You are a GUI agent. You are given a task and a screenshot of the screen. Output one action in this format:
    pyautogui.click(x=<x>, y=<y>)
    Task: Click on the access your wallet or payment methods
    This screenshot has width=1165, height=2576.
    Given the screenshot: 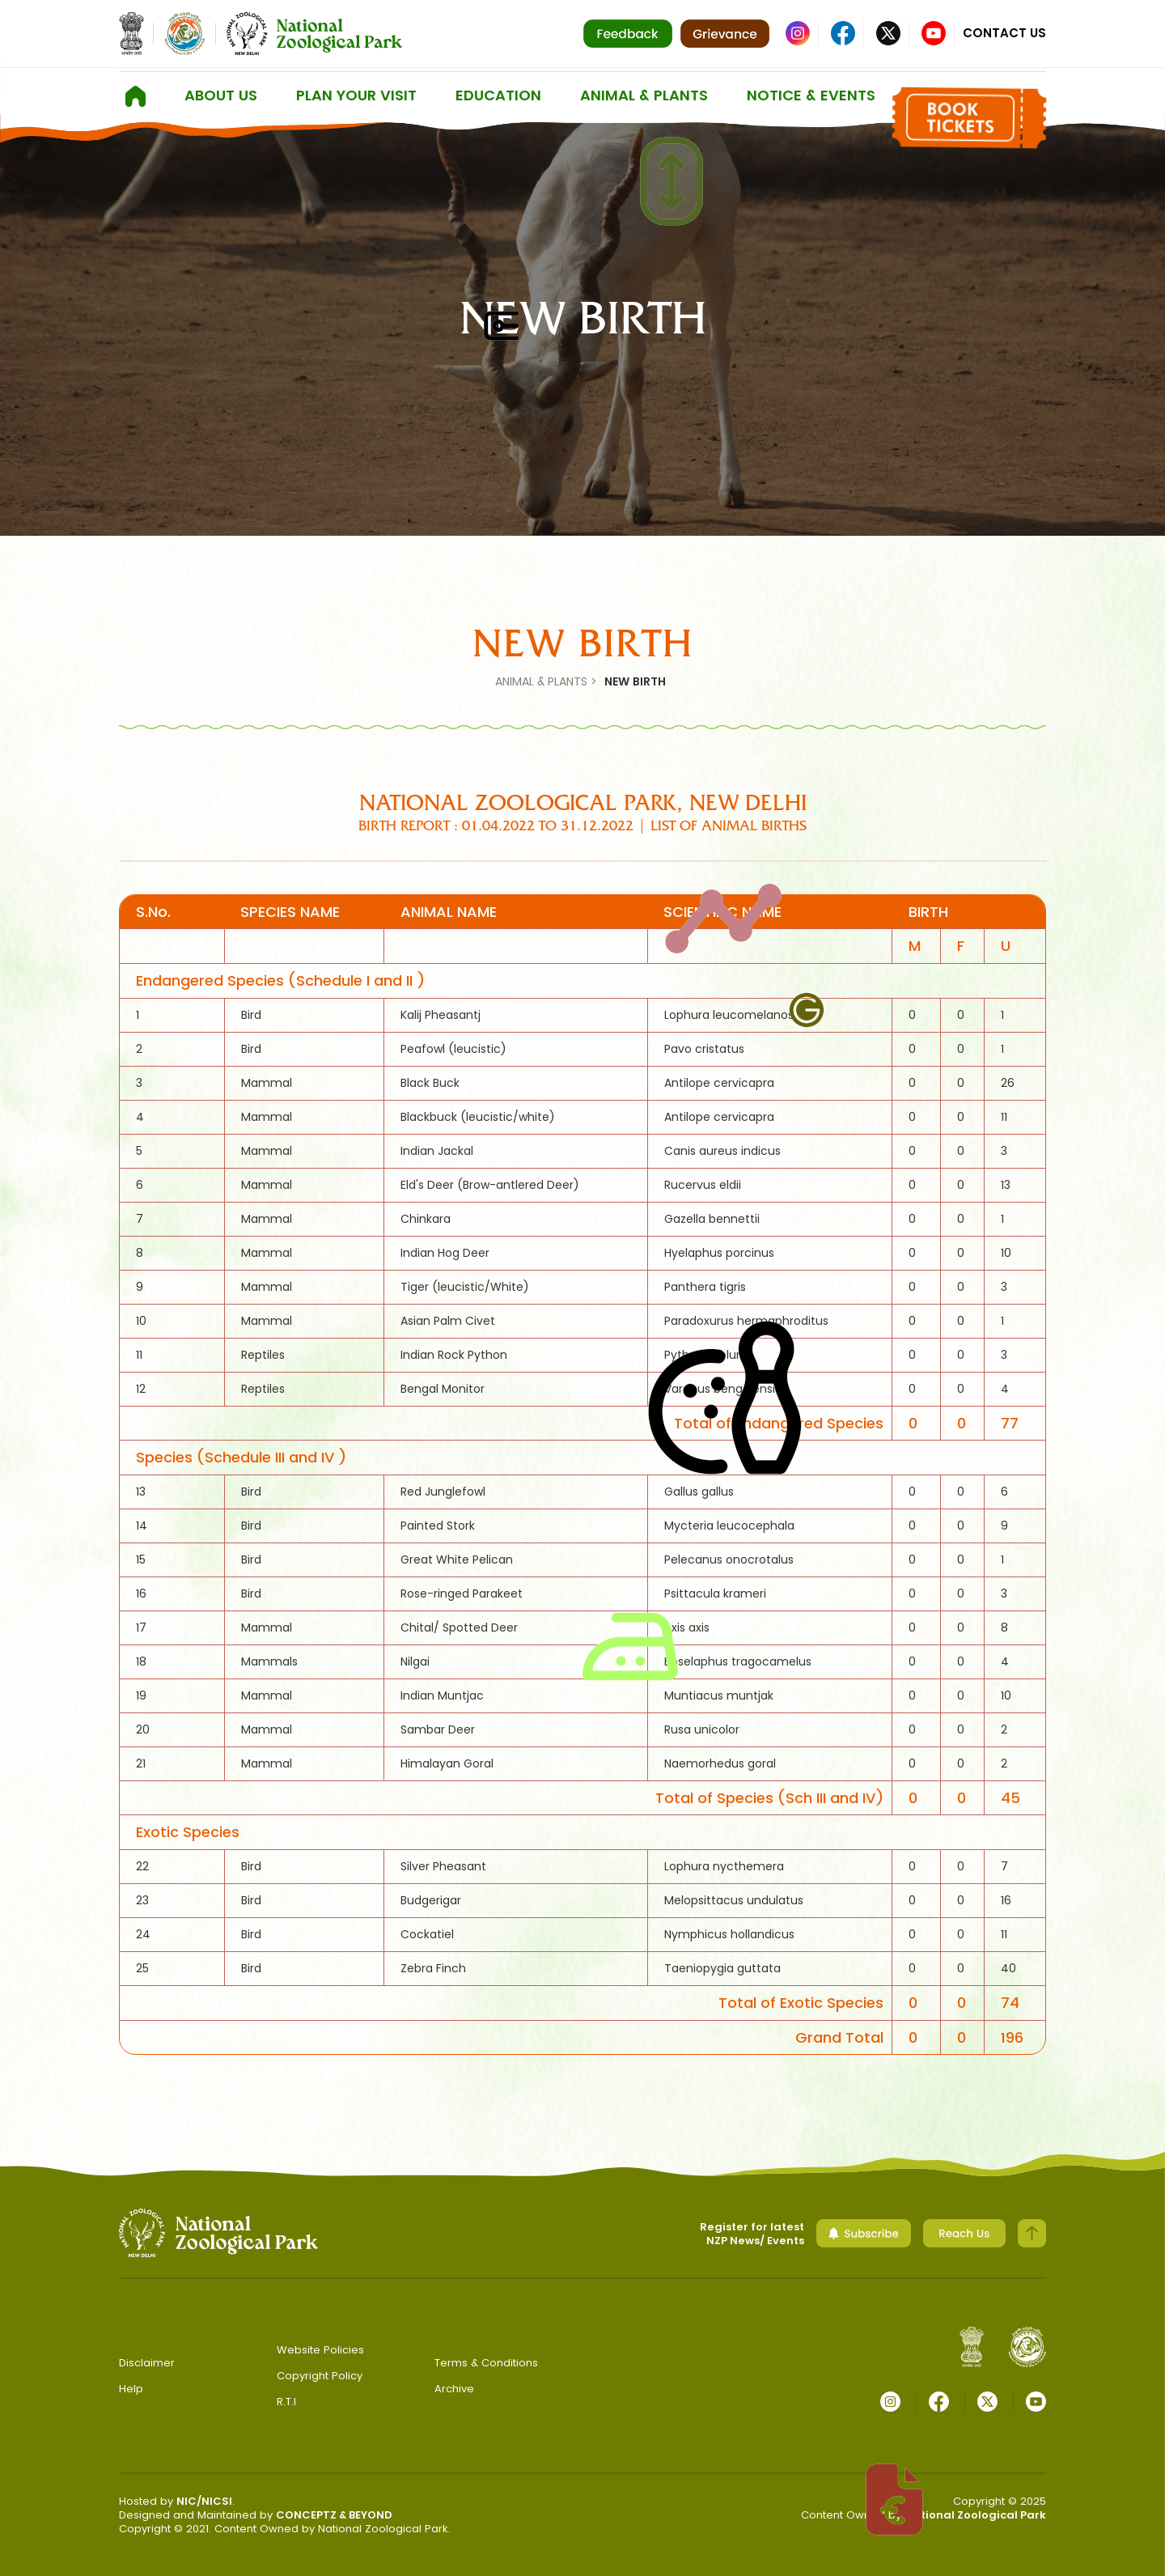 What is the action you would take?
    pyautogui.click(x=500, y=325)
    